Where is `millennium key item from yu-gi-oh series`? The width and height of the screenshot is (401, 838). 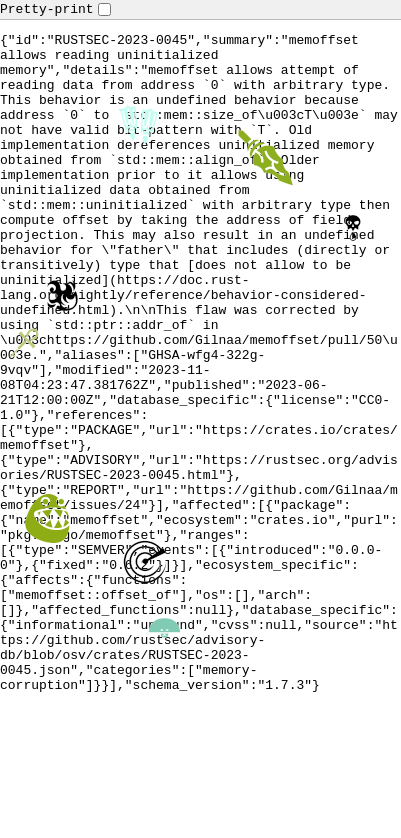
millennium key item from yu-gi-oh series is located at coordinates (24, 343).